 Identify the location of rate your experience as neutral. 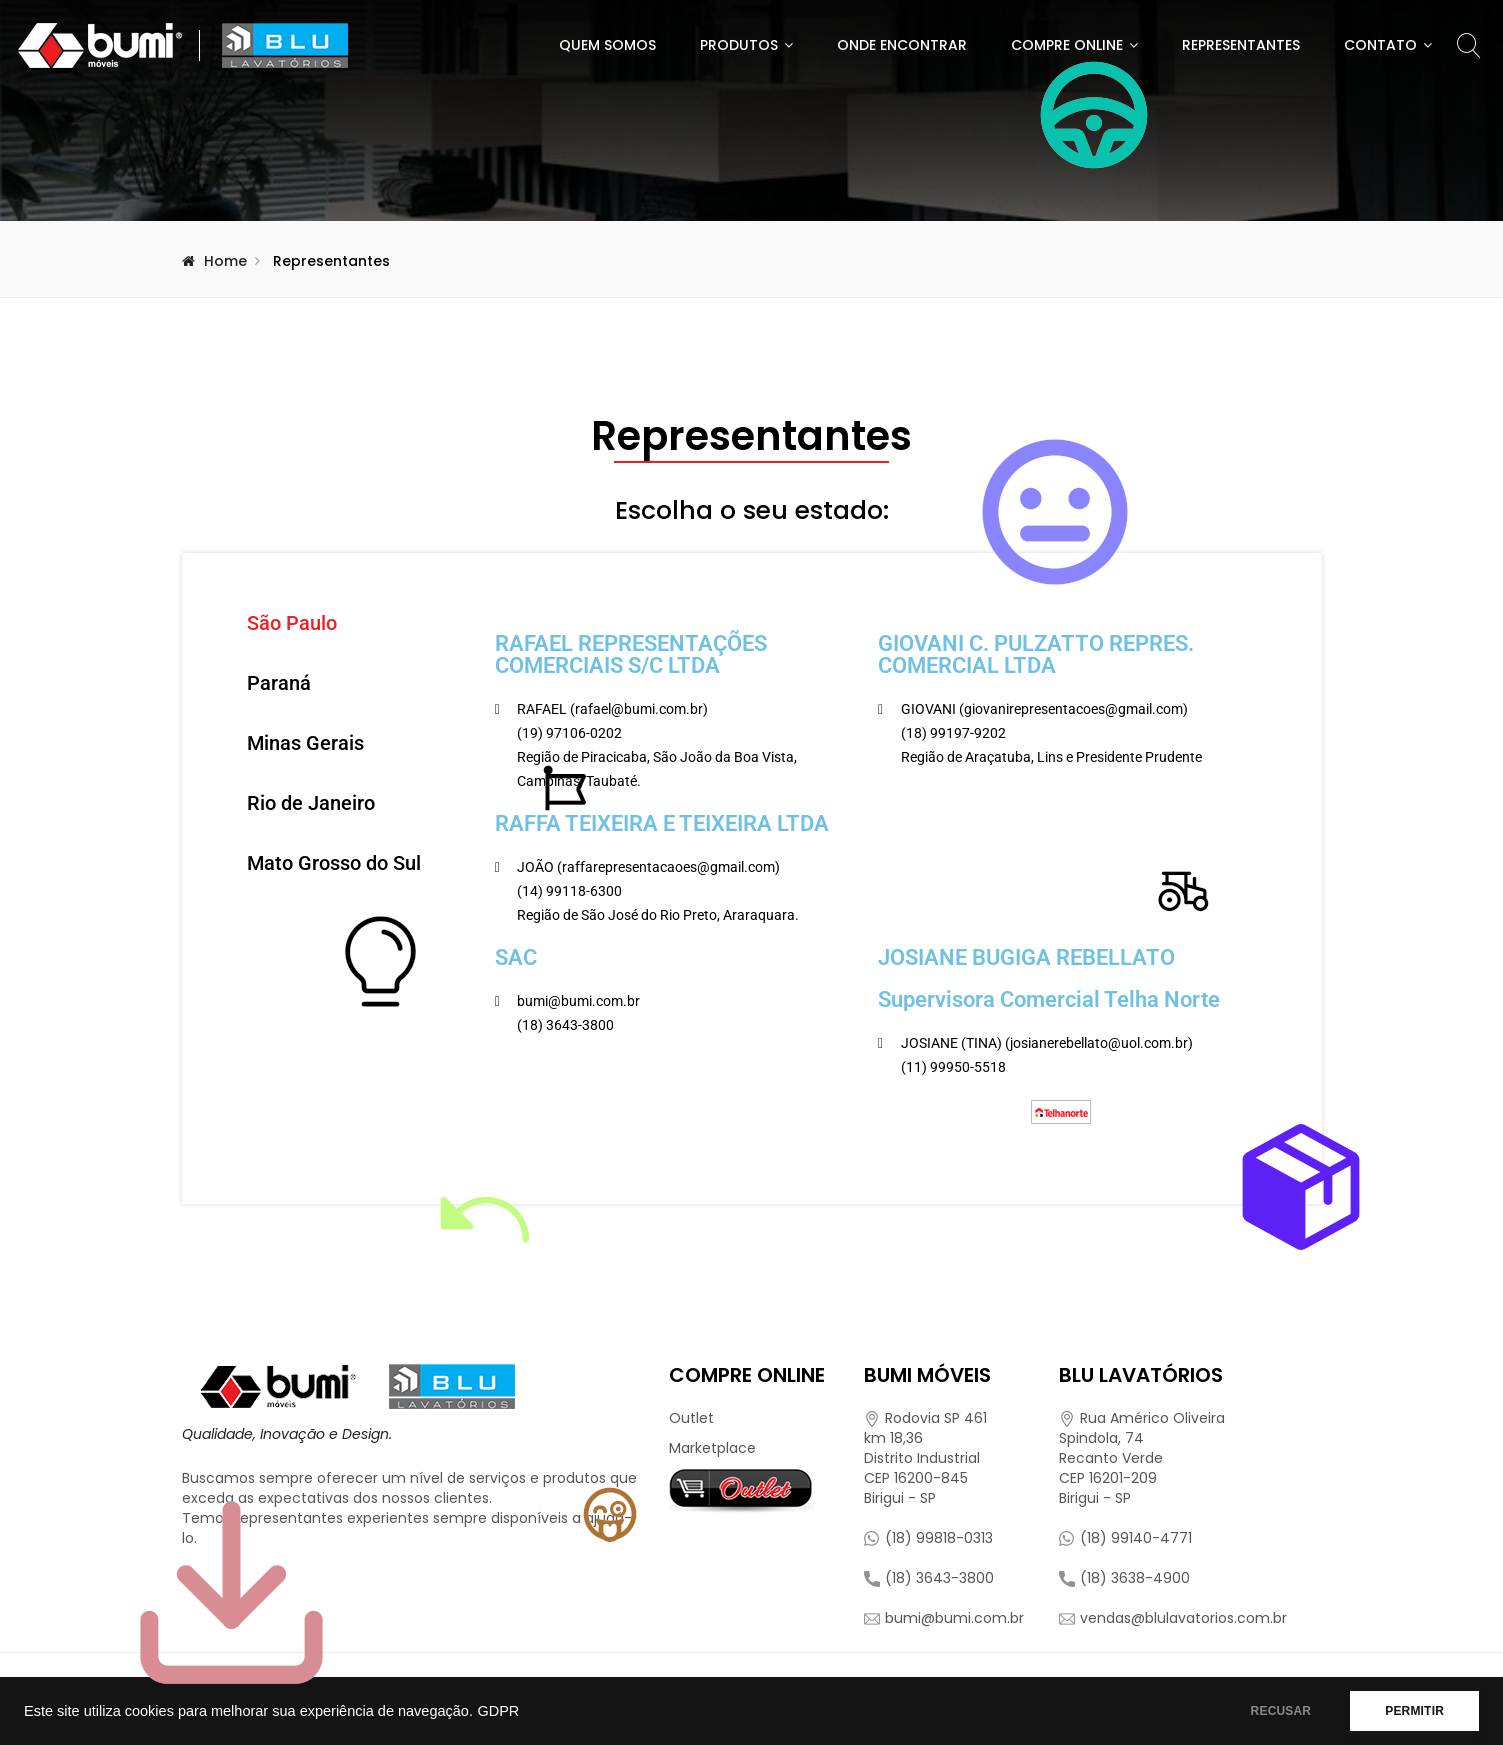
(1055, 512).